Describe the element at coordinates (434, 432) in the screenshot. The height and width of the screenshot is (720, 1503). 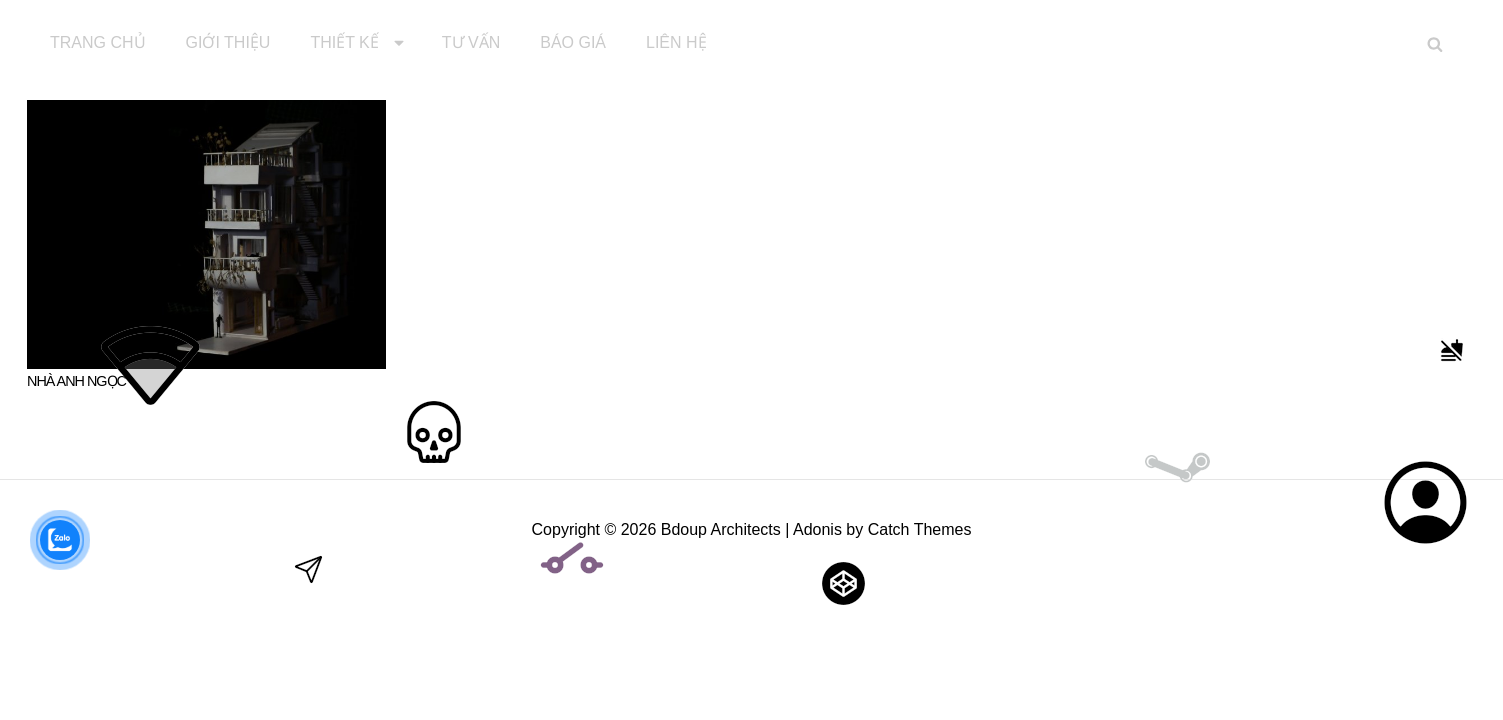
I see `indicates dangerous or harmful content` at that location.